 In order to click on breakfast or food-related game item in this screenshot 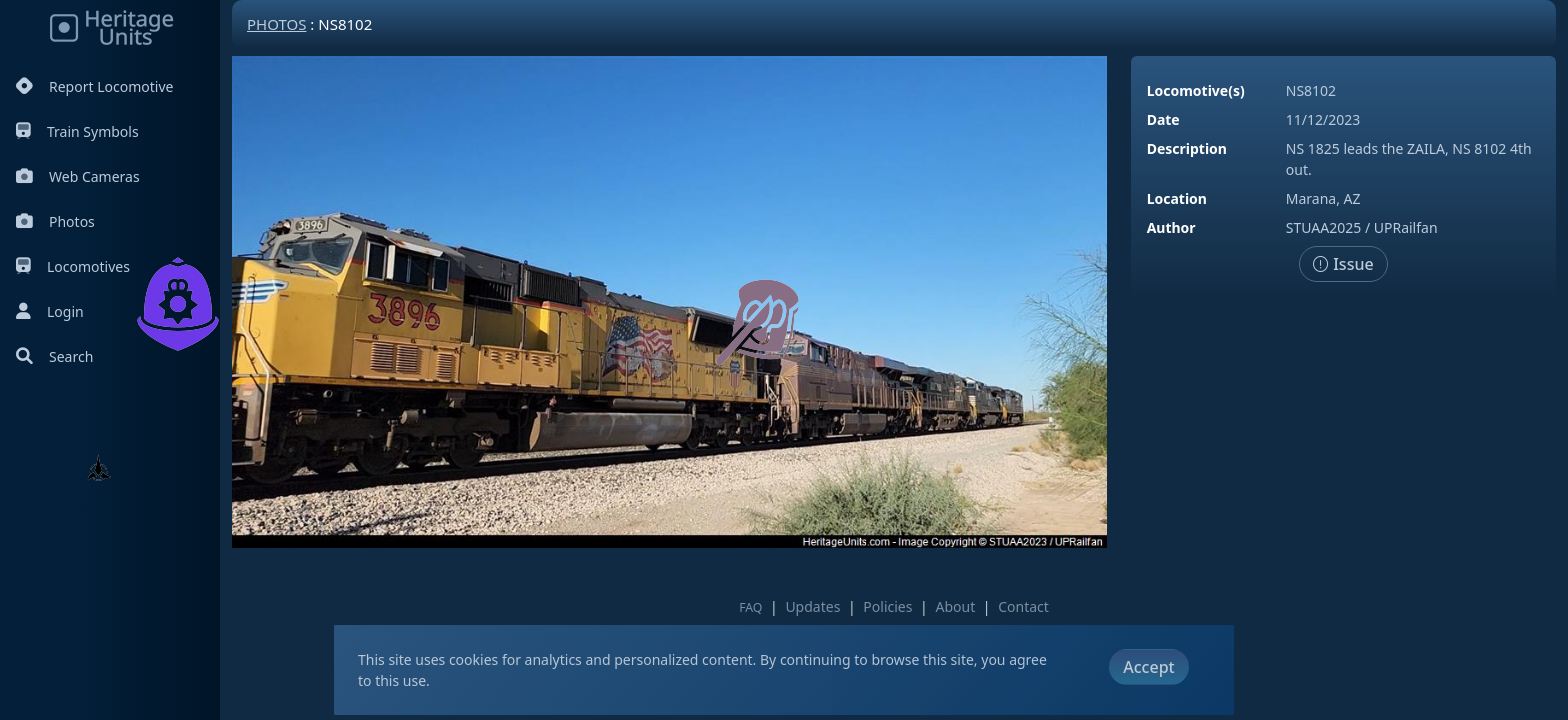, I will do `click(757, 322)`.